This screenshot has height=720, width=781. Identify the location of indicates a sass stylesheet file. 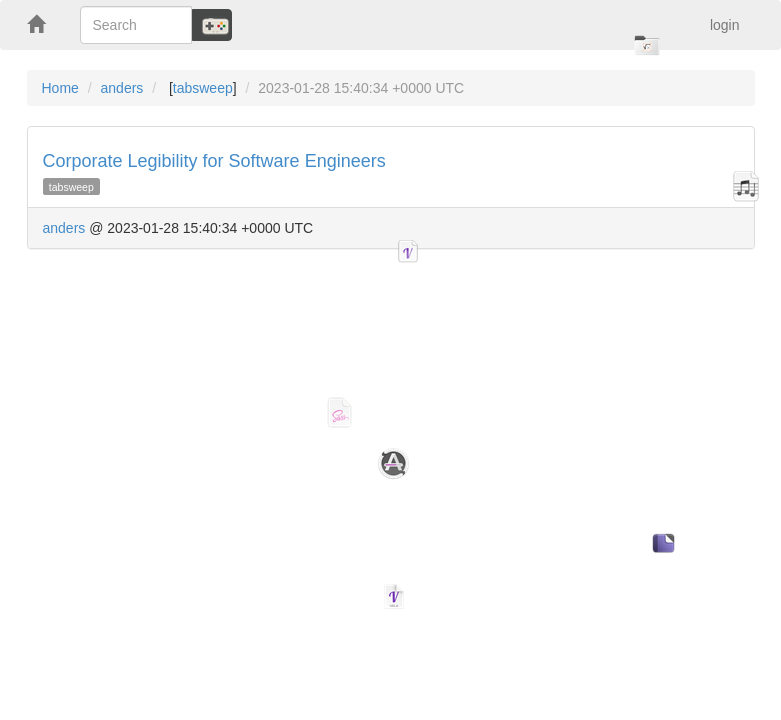
(339, 412).